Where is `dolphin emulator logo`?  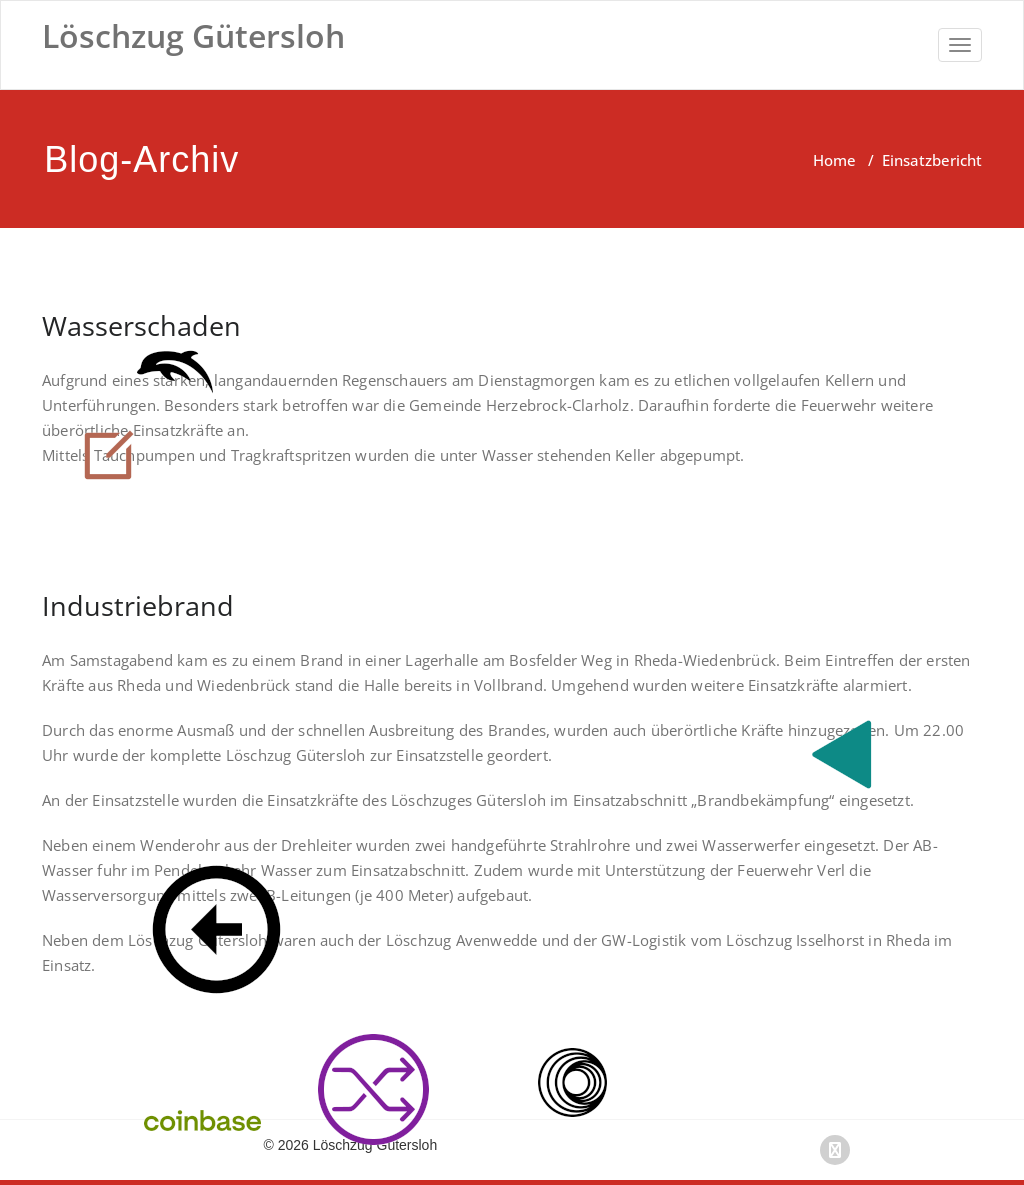 dolphin emulator logo is located at coordinates (175, 372).